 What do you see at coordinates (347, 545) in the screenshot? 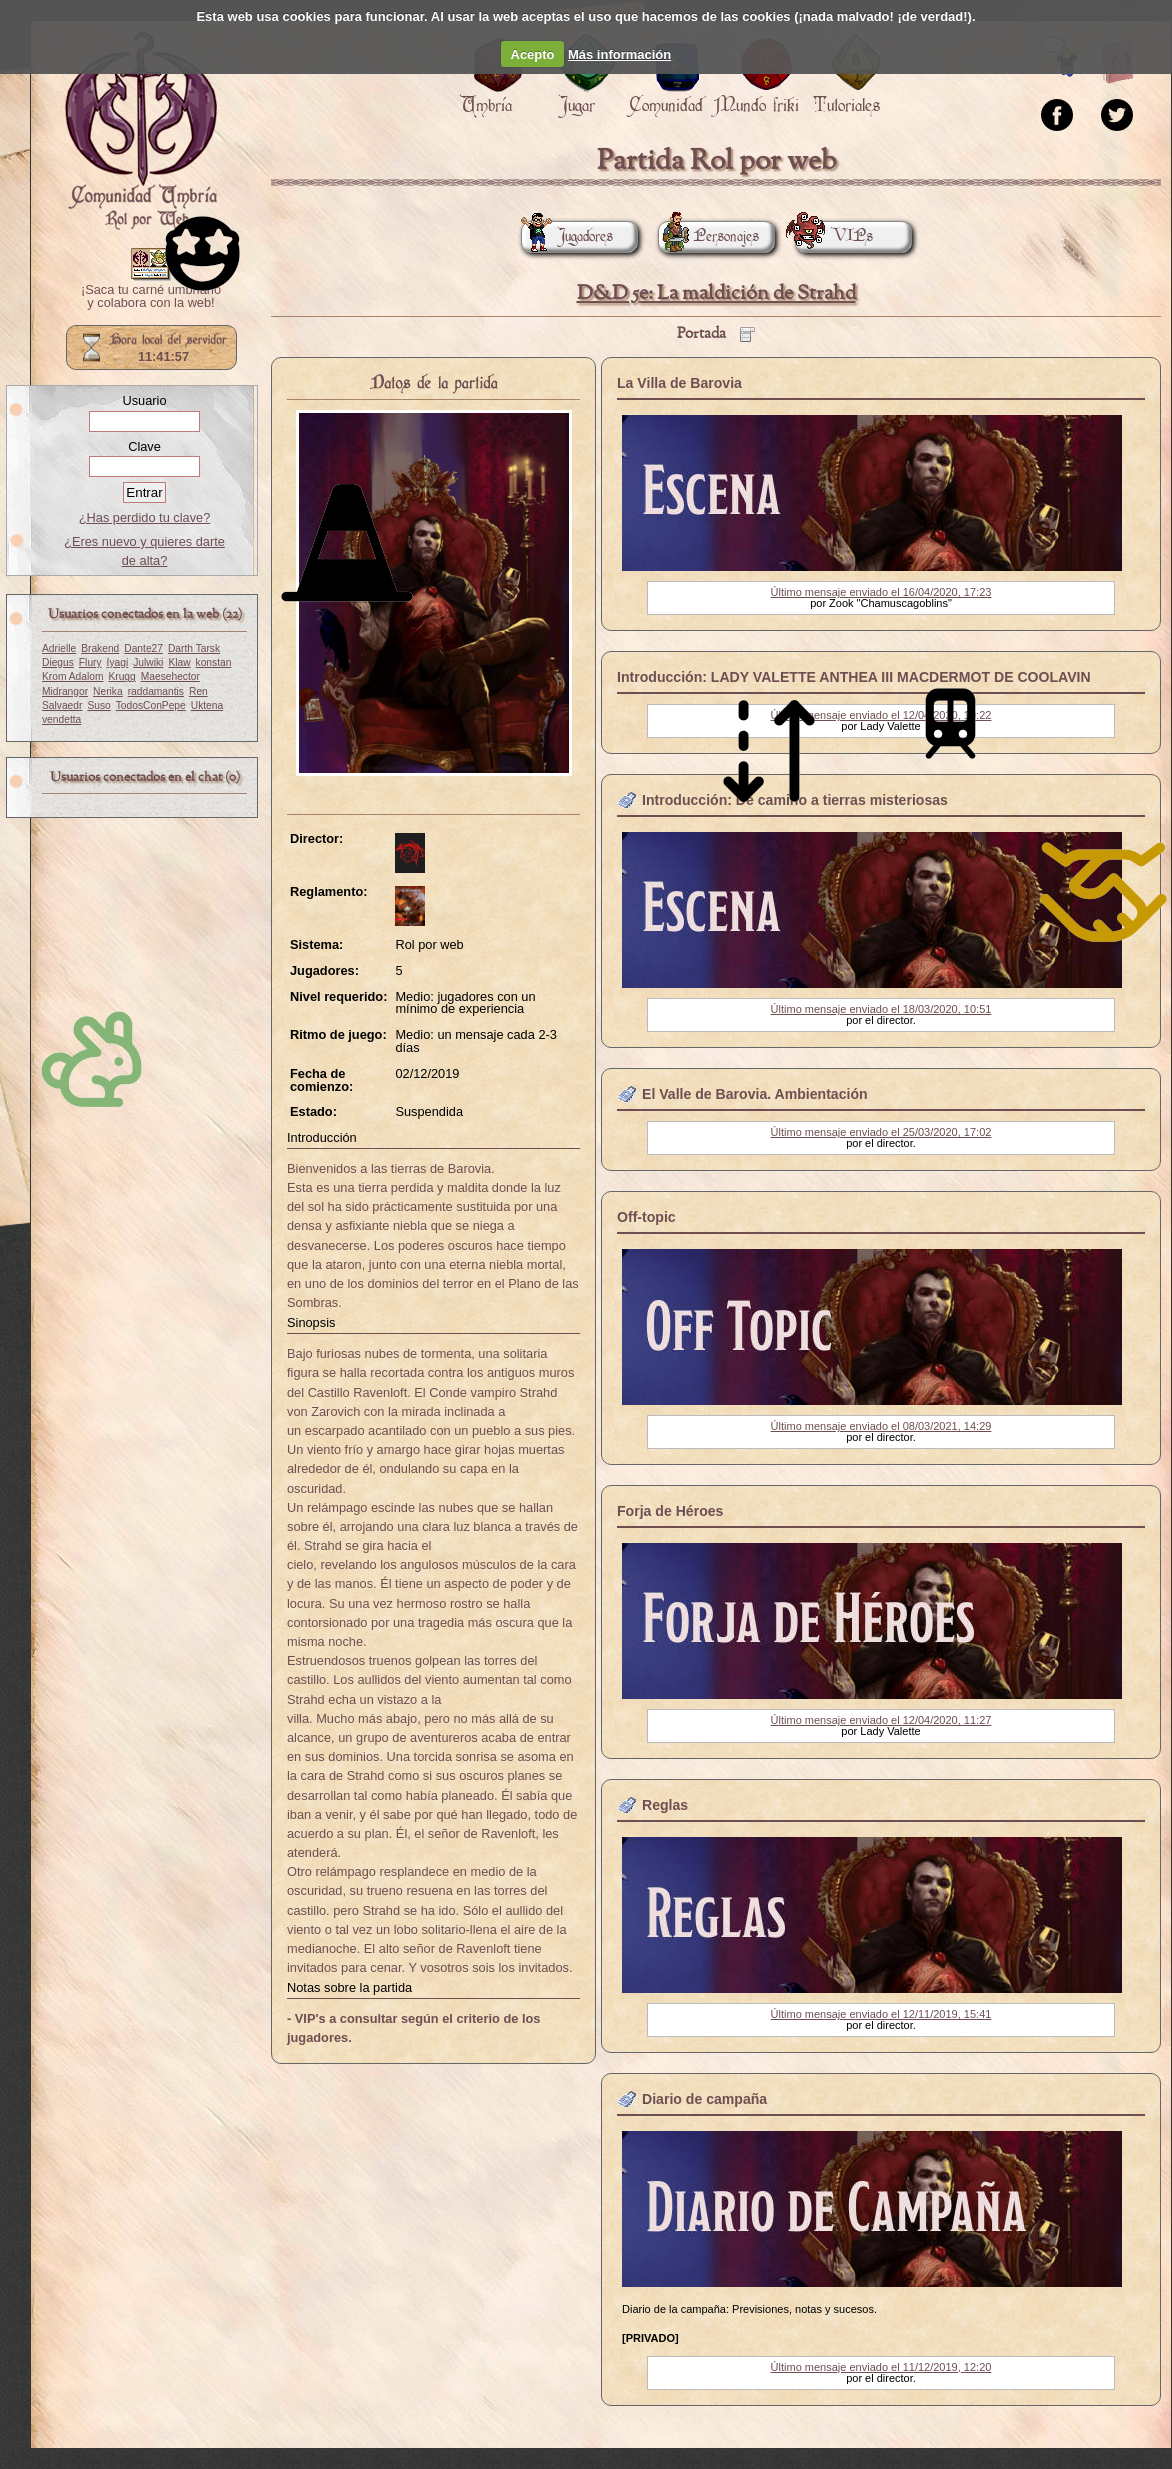
I see `indicates construction or maintenance in progress` at bounding box center [347, 545].